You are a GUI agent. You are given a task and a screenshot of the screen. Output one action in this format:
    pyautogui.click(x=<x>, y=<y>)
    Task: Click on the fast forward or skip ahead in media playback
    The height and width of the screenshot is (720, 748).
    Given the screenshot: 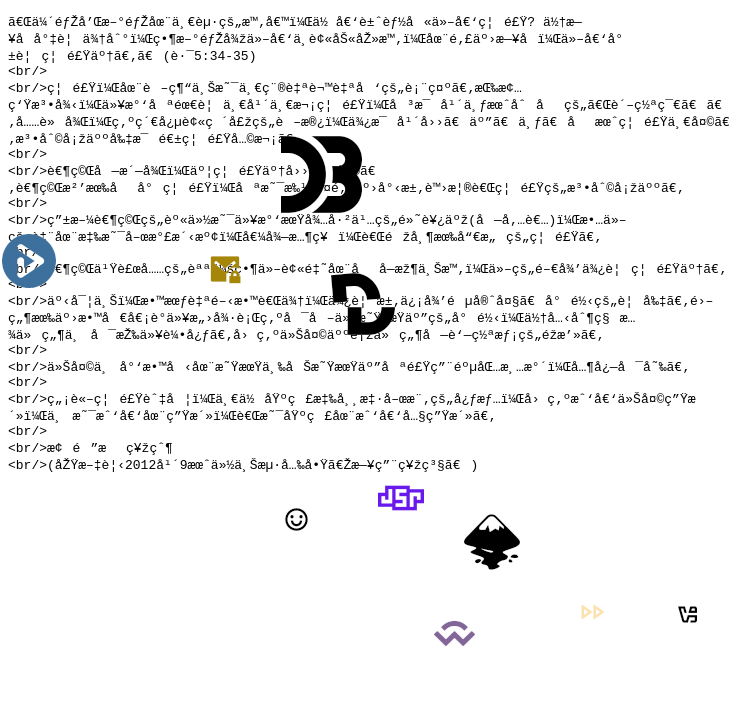 What is the action you would take?
    pyautogui.click(x=592, y=612)
    